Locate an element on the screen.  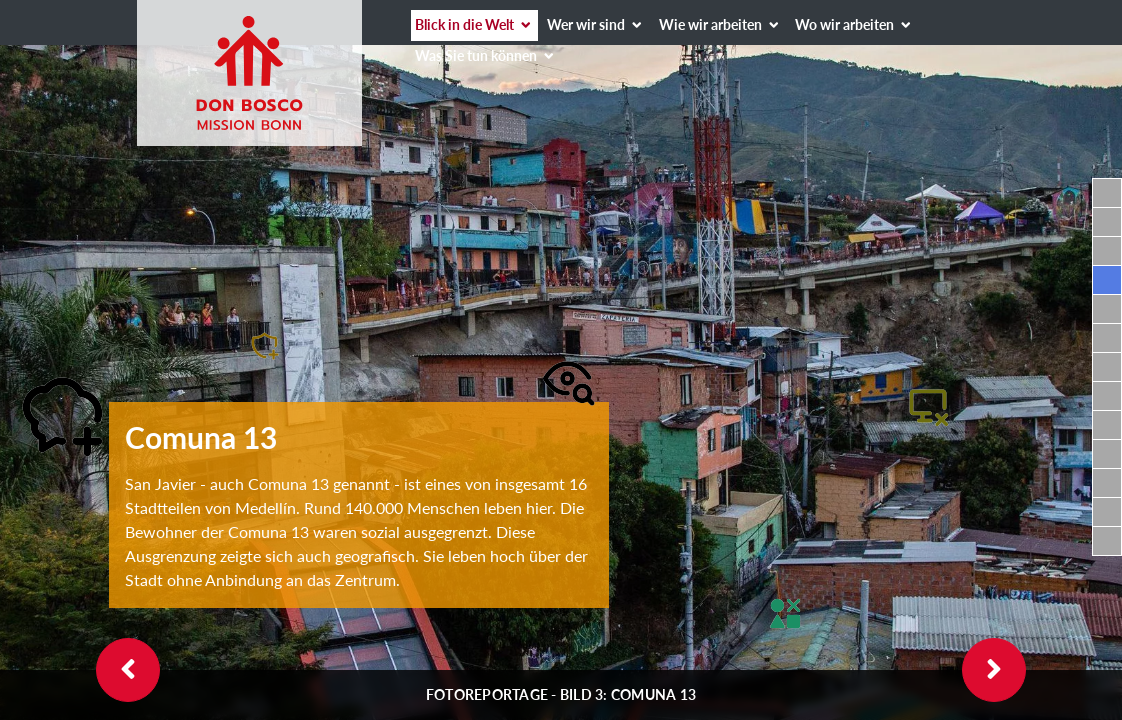
start a new conversation is located at coordinates (61, 415).